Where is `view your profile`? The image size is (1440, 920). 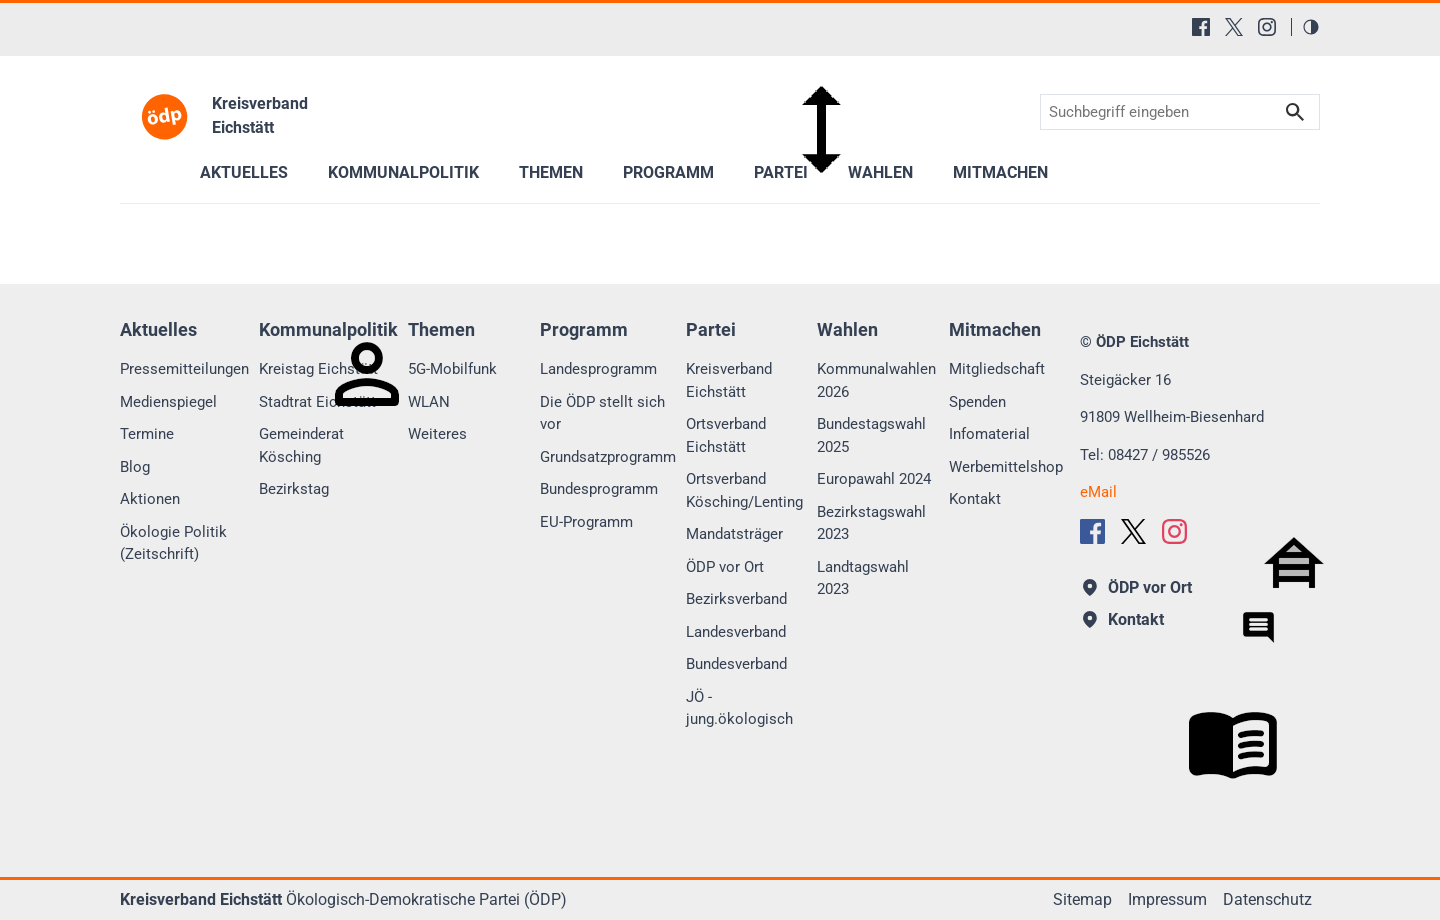
view your profile is located at coordinates (367, 374).